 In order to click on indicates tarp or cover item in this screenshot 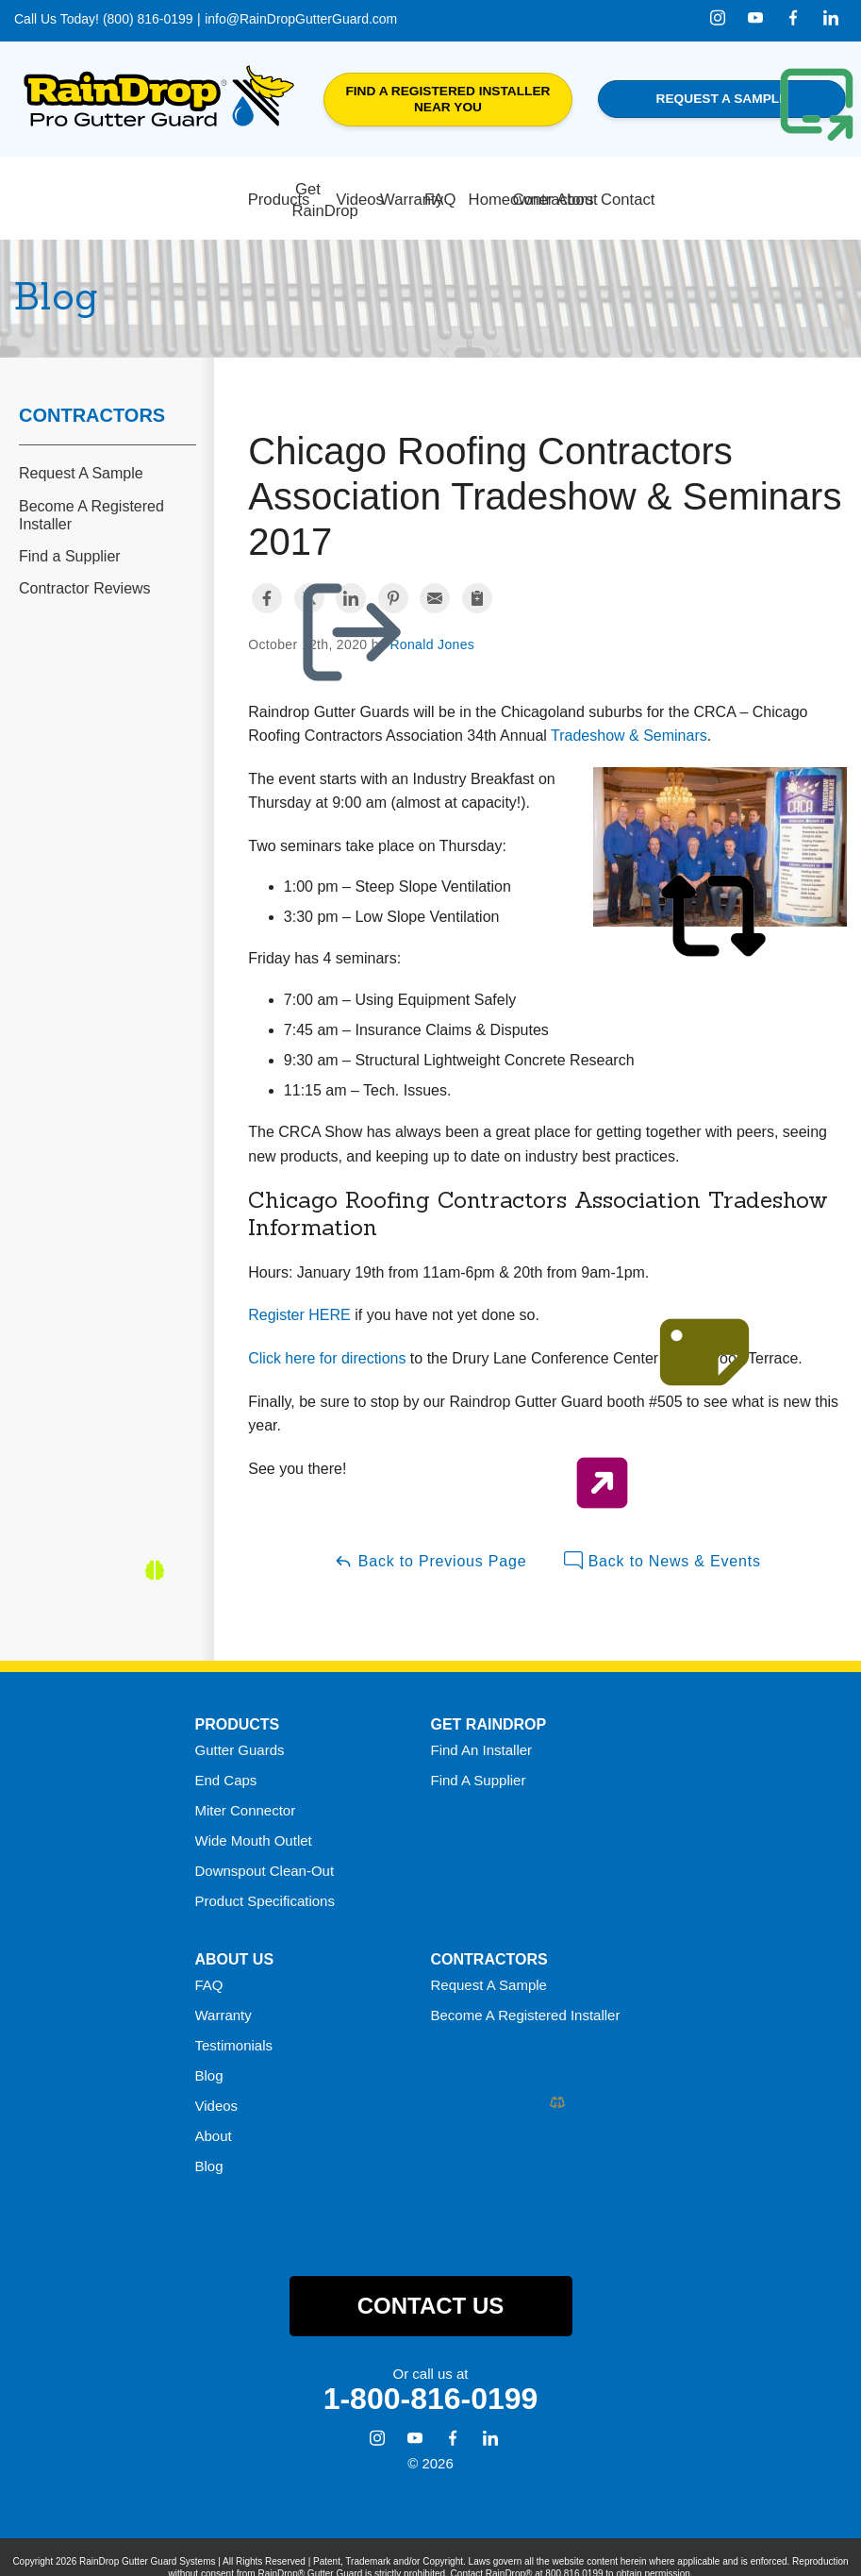, I will do `click(704, 1352)`.